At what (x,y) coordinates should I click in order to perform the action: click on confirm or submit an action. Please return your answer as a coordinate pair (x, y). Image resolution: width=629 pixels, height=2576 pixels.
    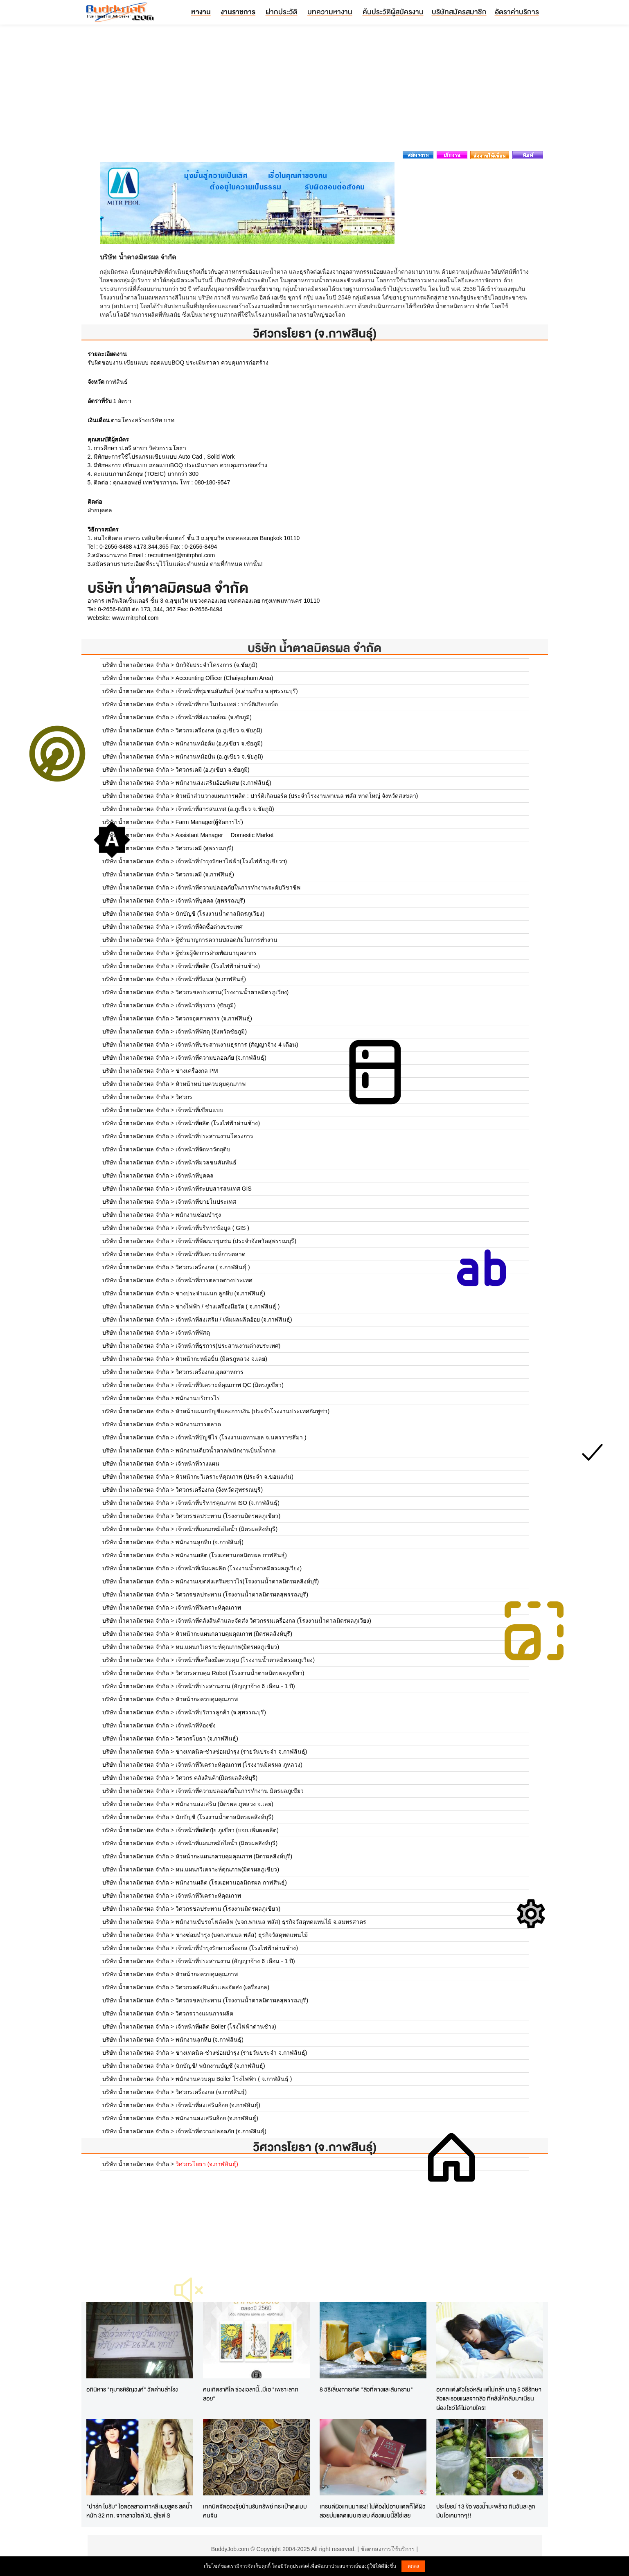
    Looking at the image, I should click on (592, 1452).